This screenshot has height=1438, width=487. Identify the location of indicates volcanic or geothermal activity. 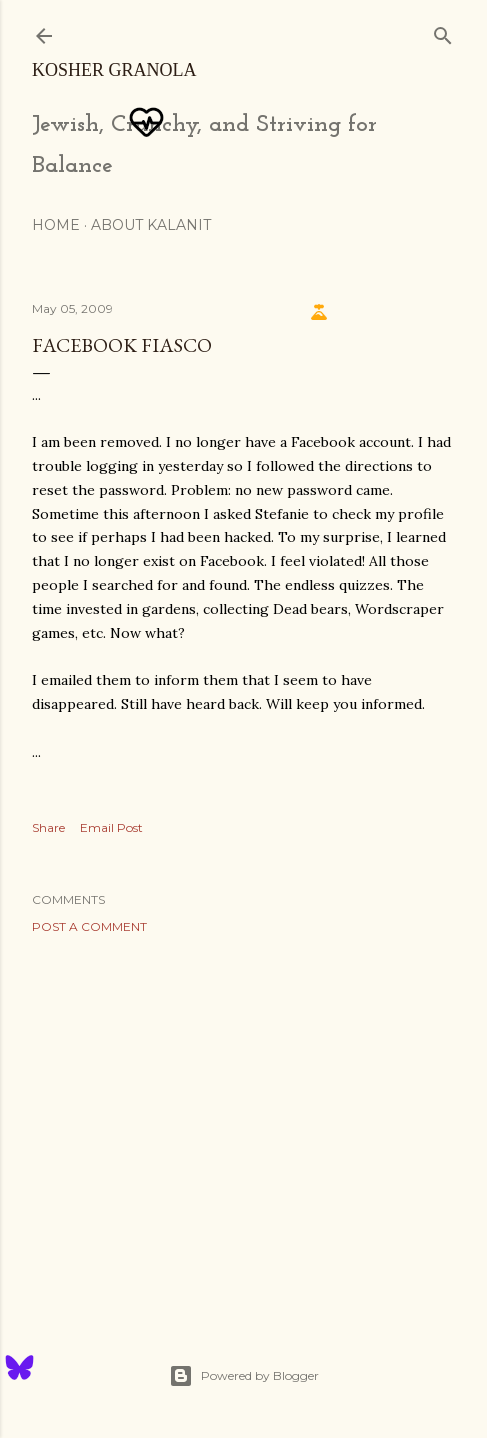
(319, 312).